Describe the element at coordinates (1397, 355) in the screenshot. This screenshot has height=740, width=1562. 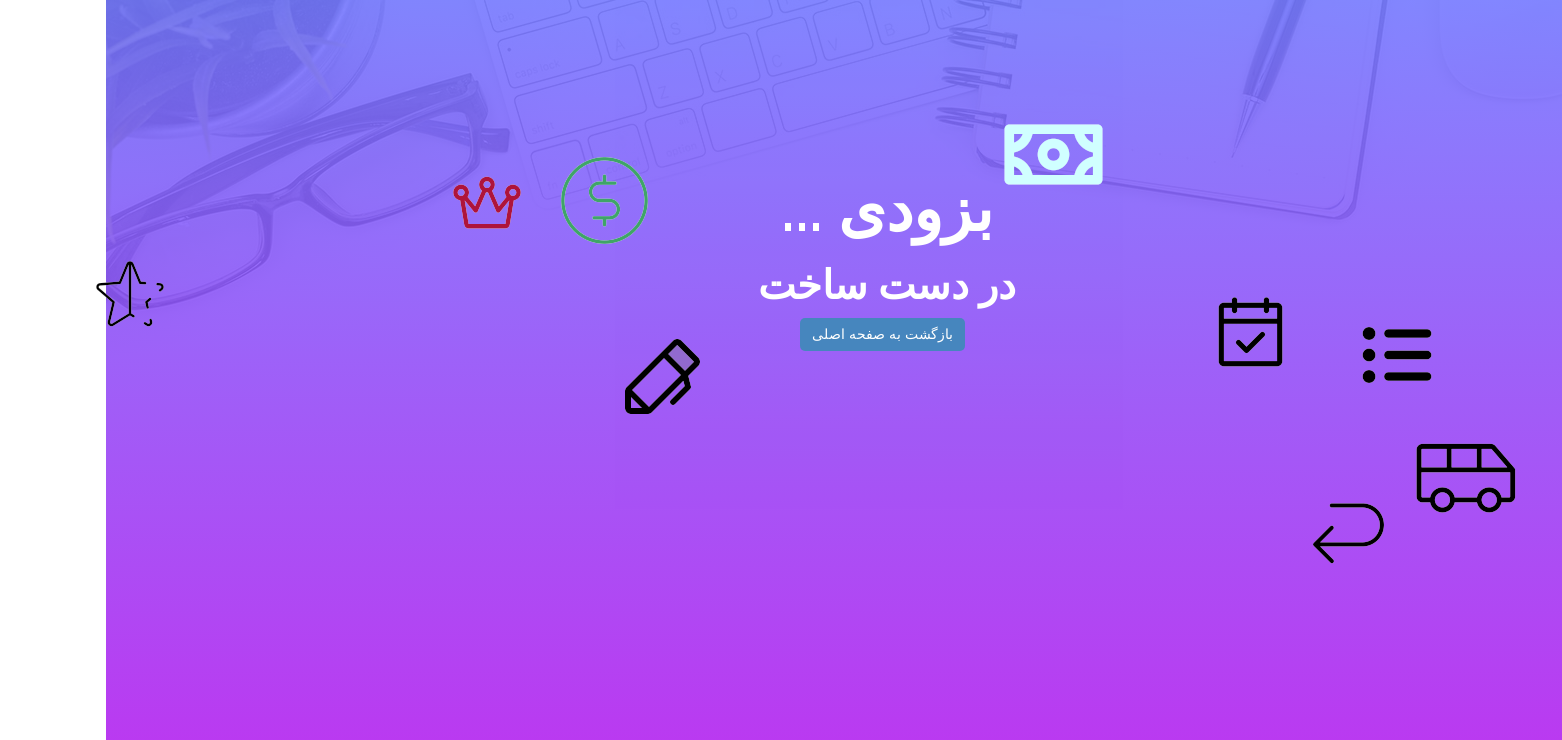
I see `view items in a bulleted list format` at that location.